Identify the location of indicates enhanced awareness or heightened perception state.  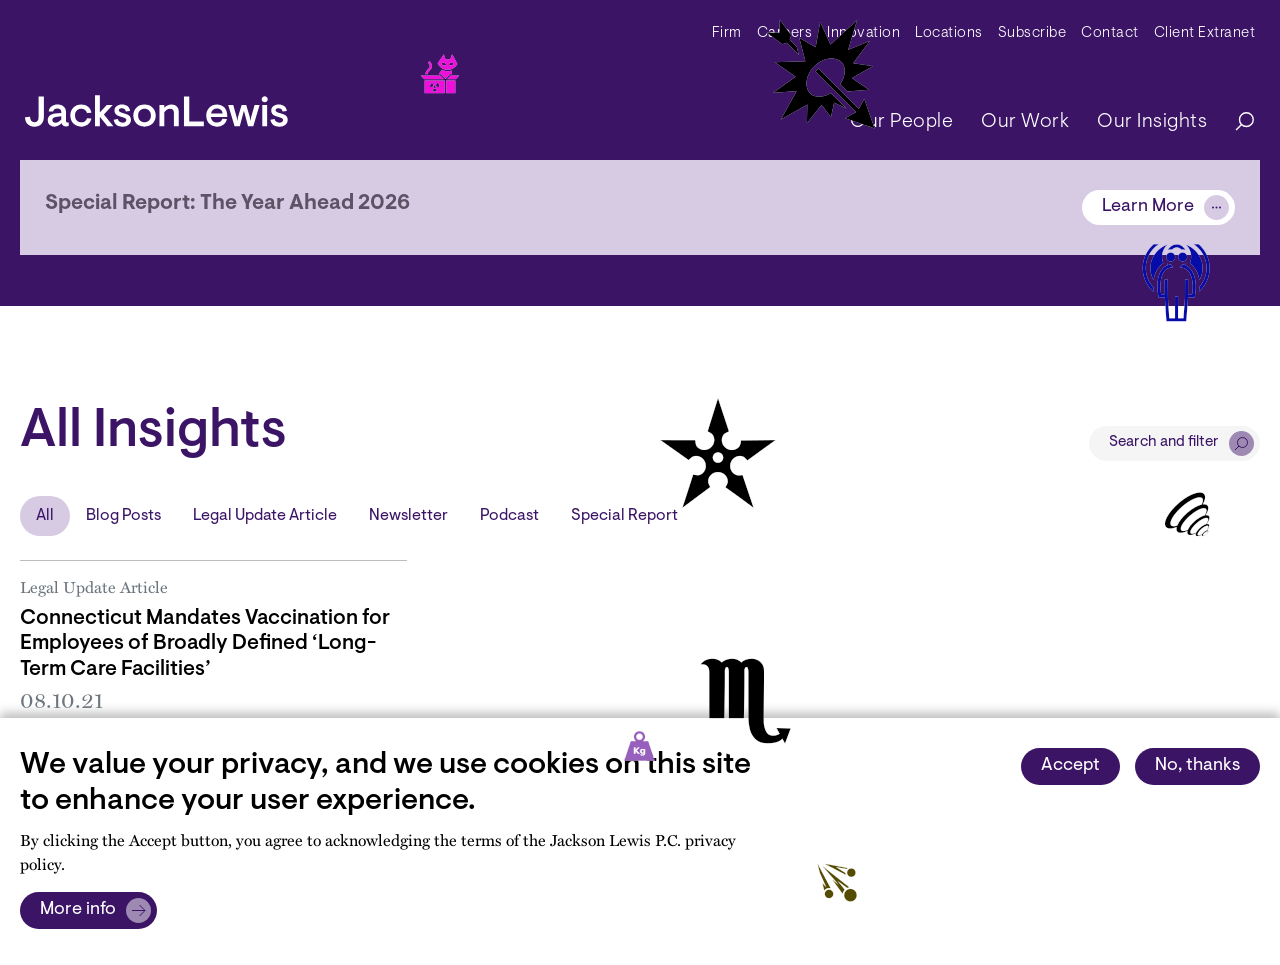
(1176, 282).